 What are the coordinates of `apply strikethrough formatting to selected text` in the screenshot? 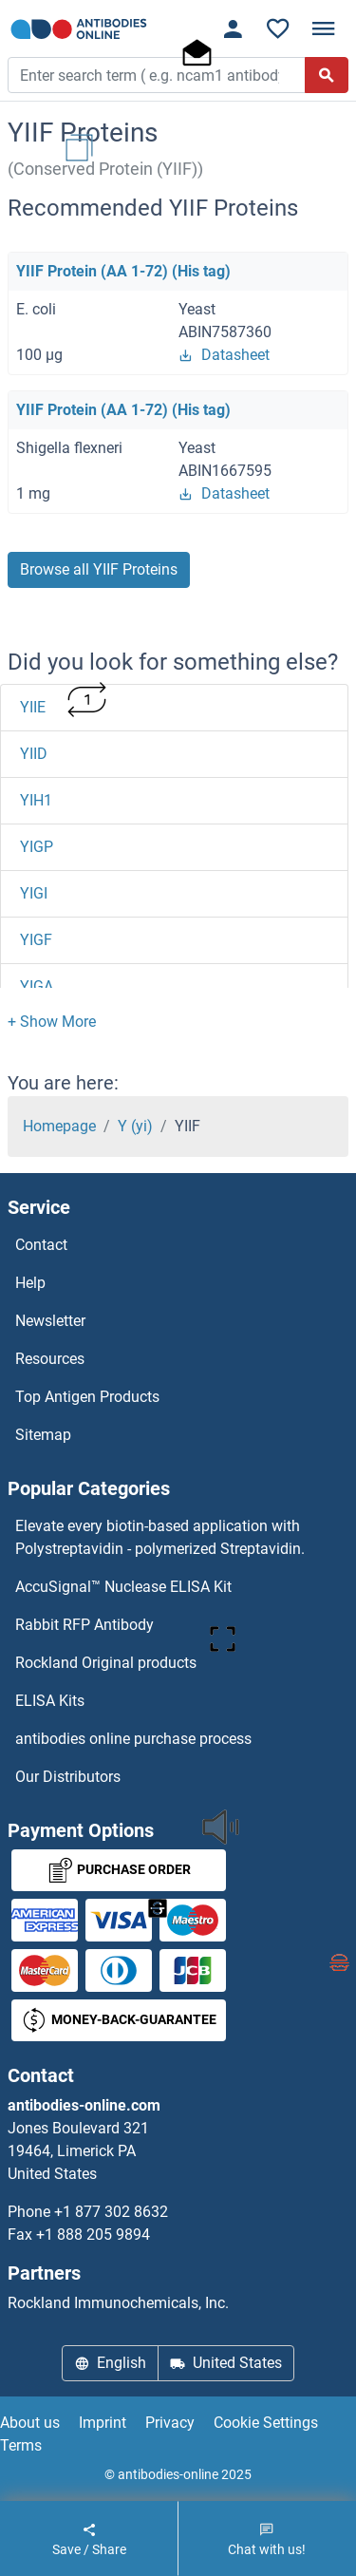 It's located at (158, 1908).